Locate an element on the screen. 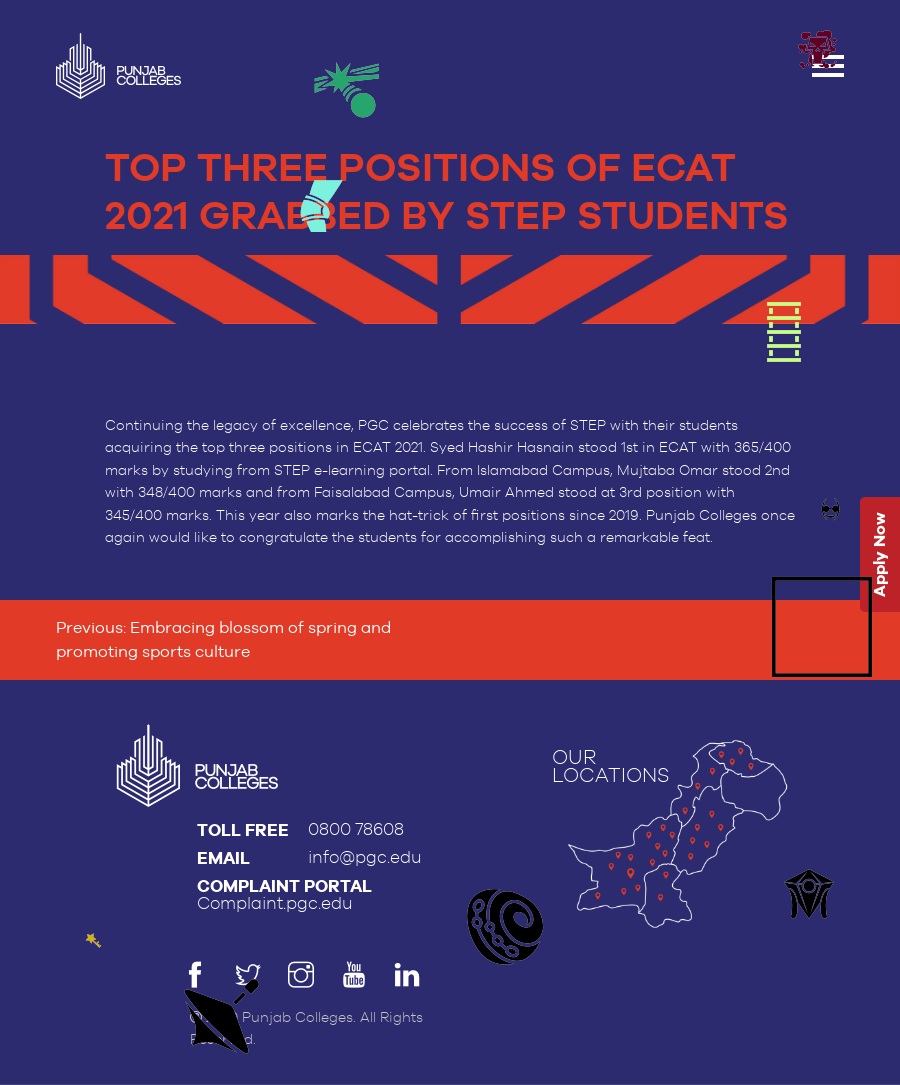 The height and width of the screenshot is (1085, 900). stop media playback is located at coordinates (822, 627).